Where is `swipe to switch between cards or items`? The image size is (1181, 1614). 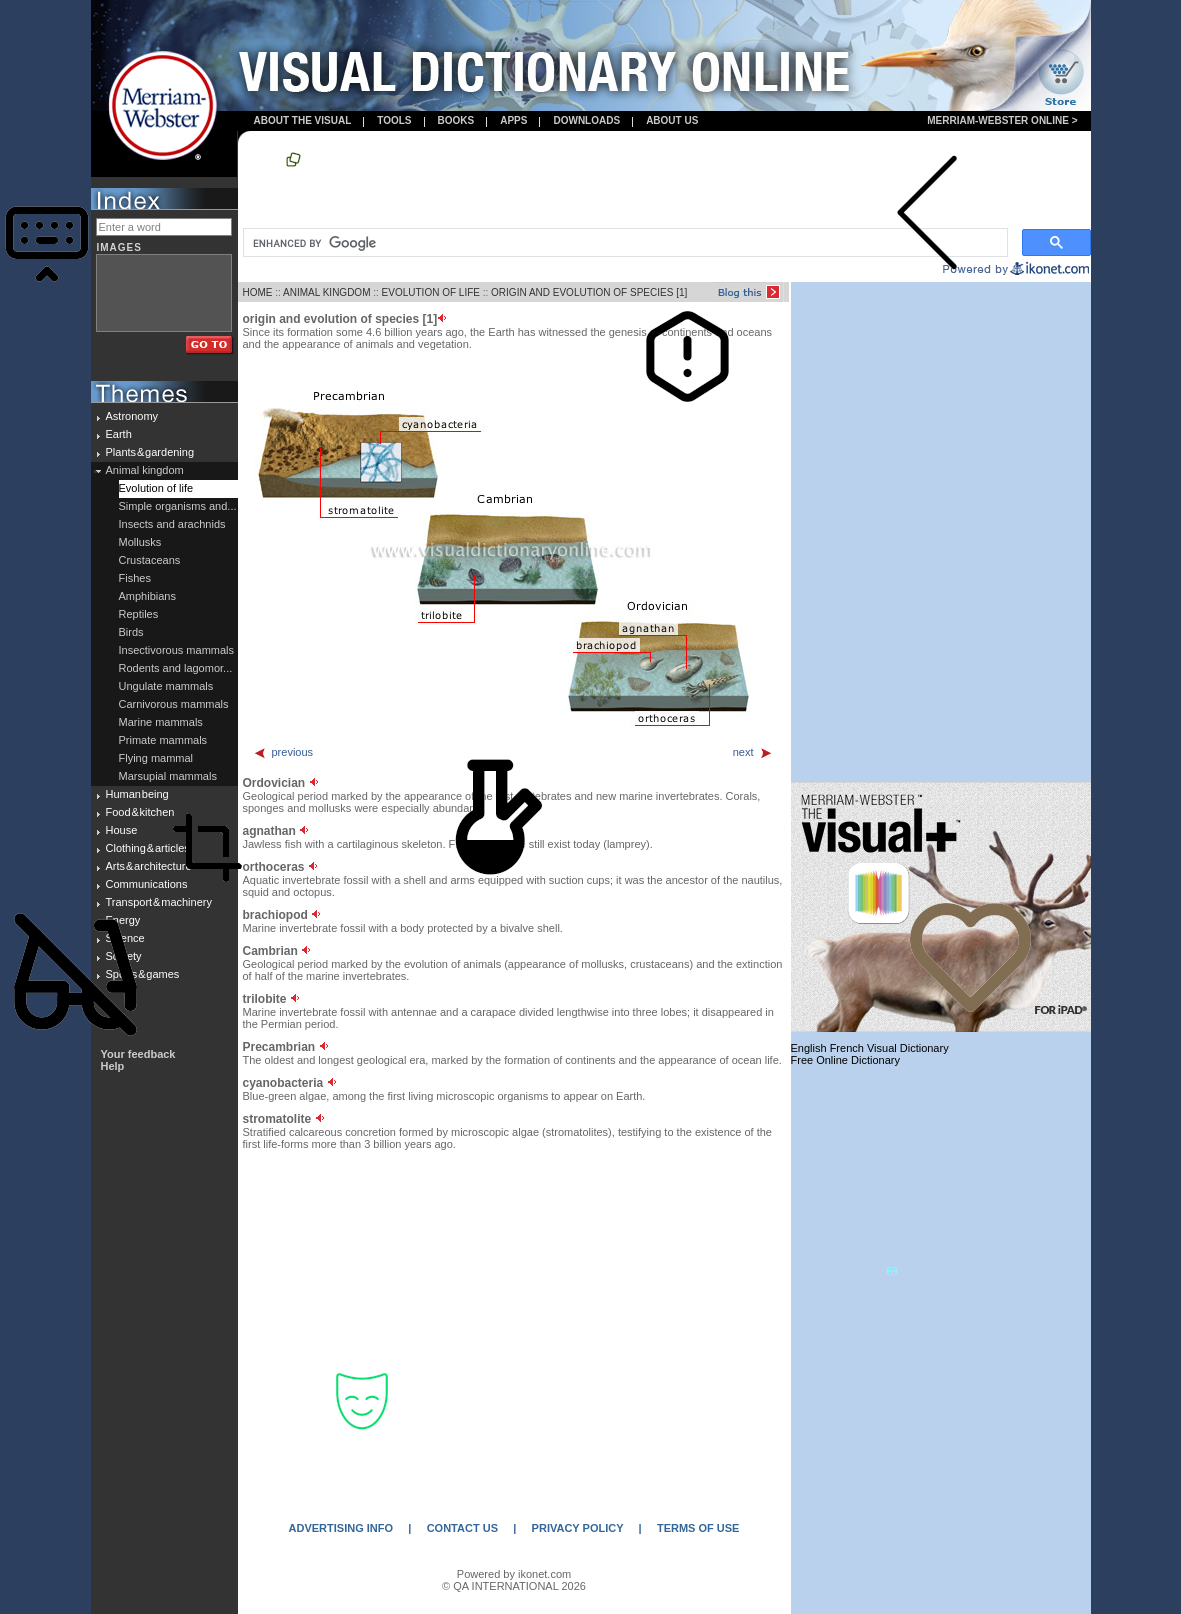 swipe to switch between cards or items is located at coordinates (293, 159).